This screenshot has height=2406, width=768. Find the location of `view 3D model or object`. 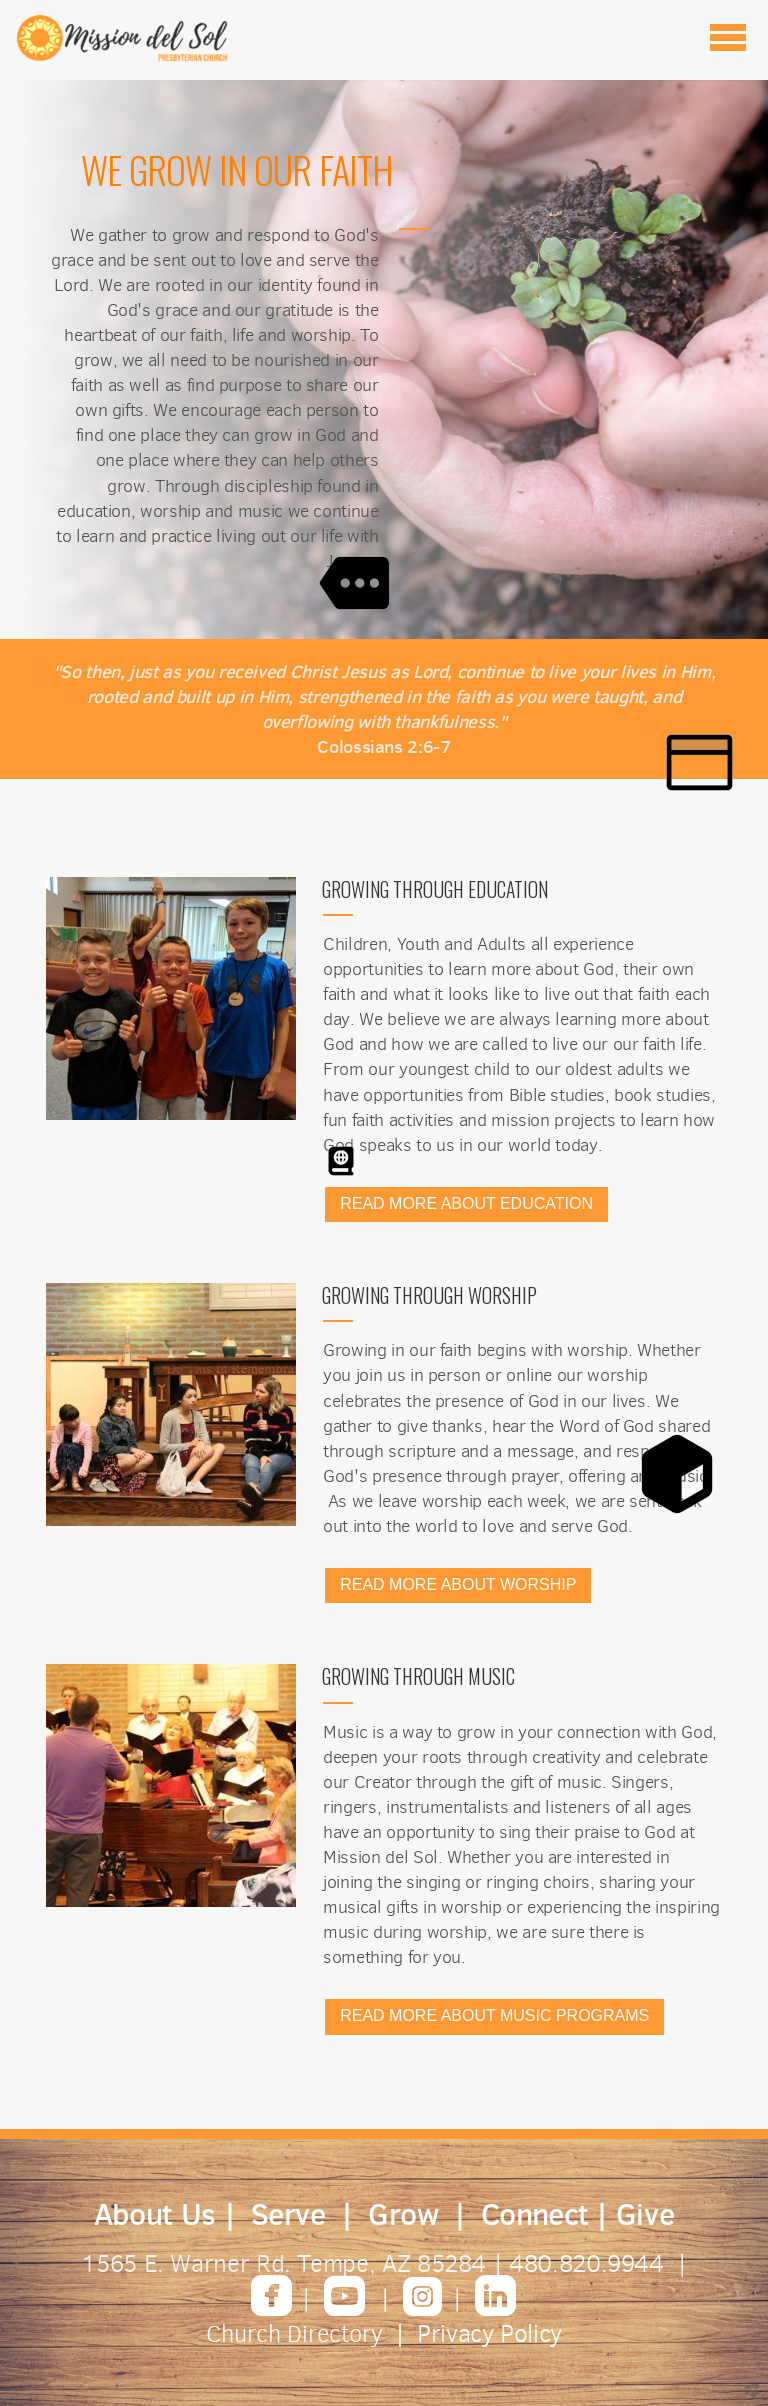

view 3D model or object is located at coordinates (677, 1474).